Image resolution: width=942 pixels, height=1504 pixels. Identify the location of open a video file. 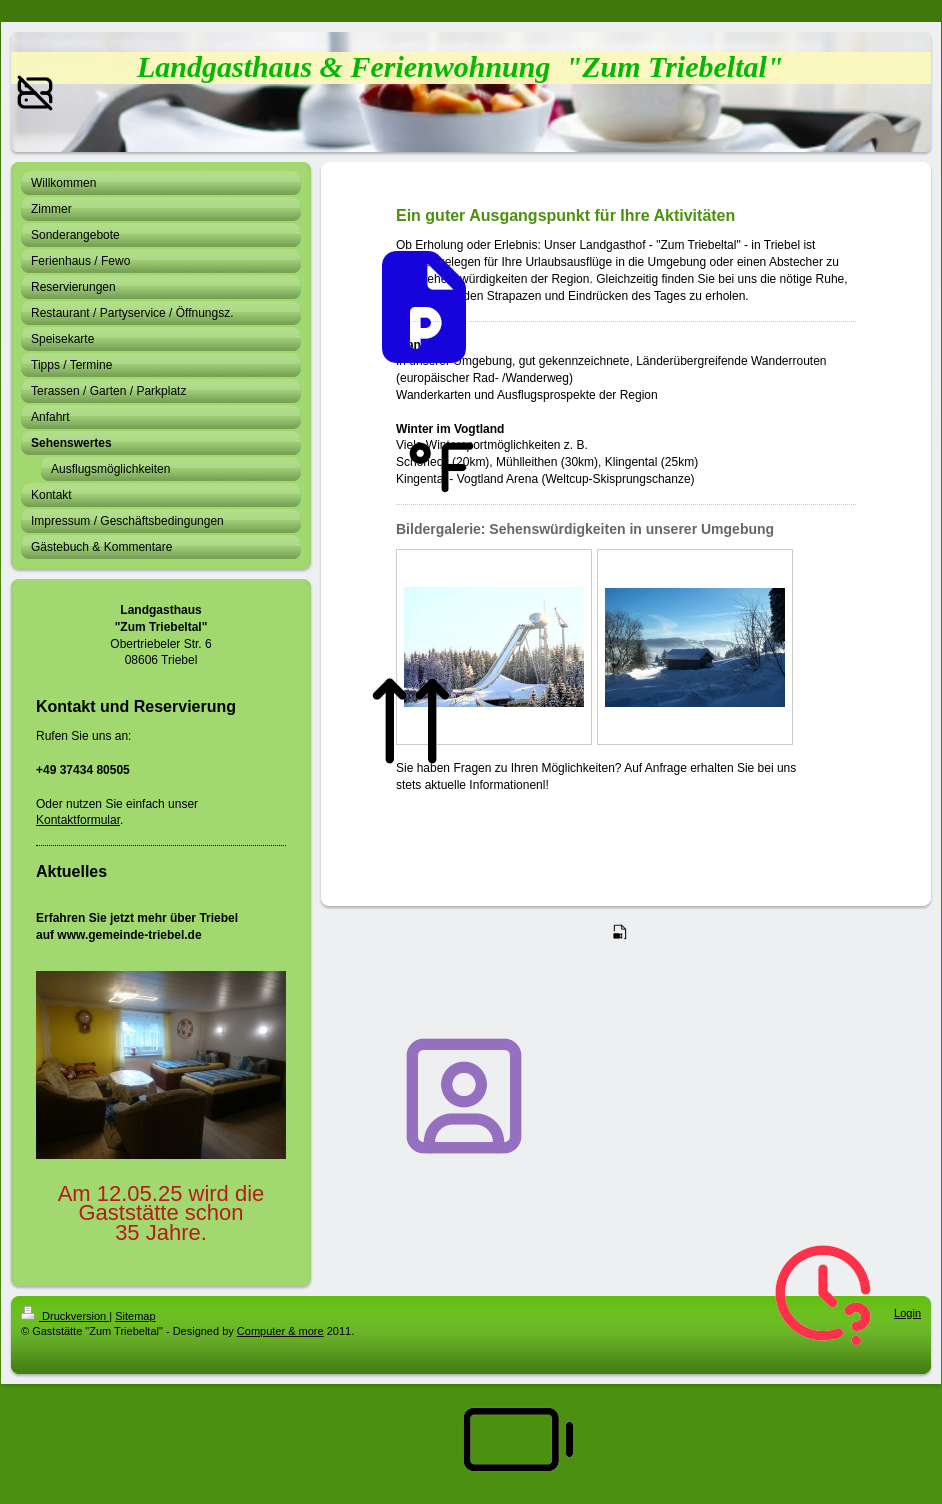
(620, 932).